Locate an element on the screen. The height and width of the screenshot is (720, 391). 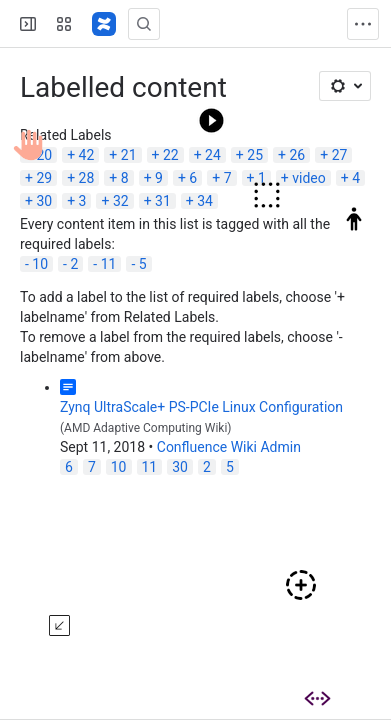
code is currently processing or compiling is located at coordinates (317, 698).